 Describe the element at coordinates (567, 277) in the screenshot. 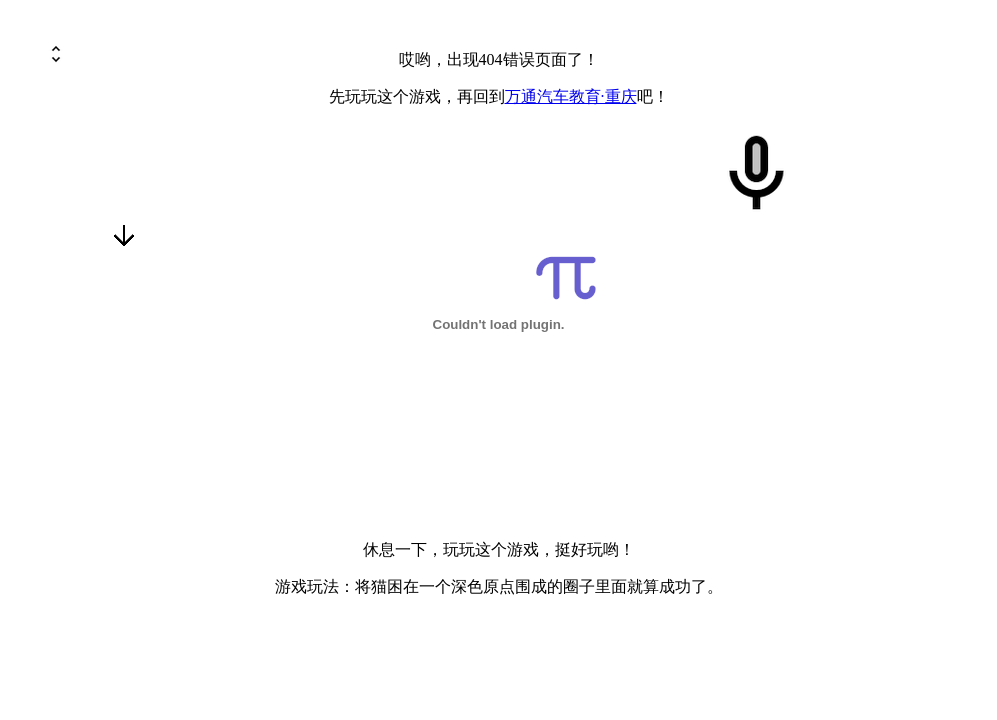

I see `access mathematical or scientific calculator functions` at that location.